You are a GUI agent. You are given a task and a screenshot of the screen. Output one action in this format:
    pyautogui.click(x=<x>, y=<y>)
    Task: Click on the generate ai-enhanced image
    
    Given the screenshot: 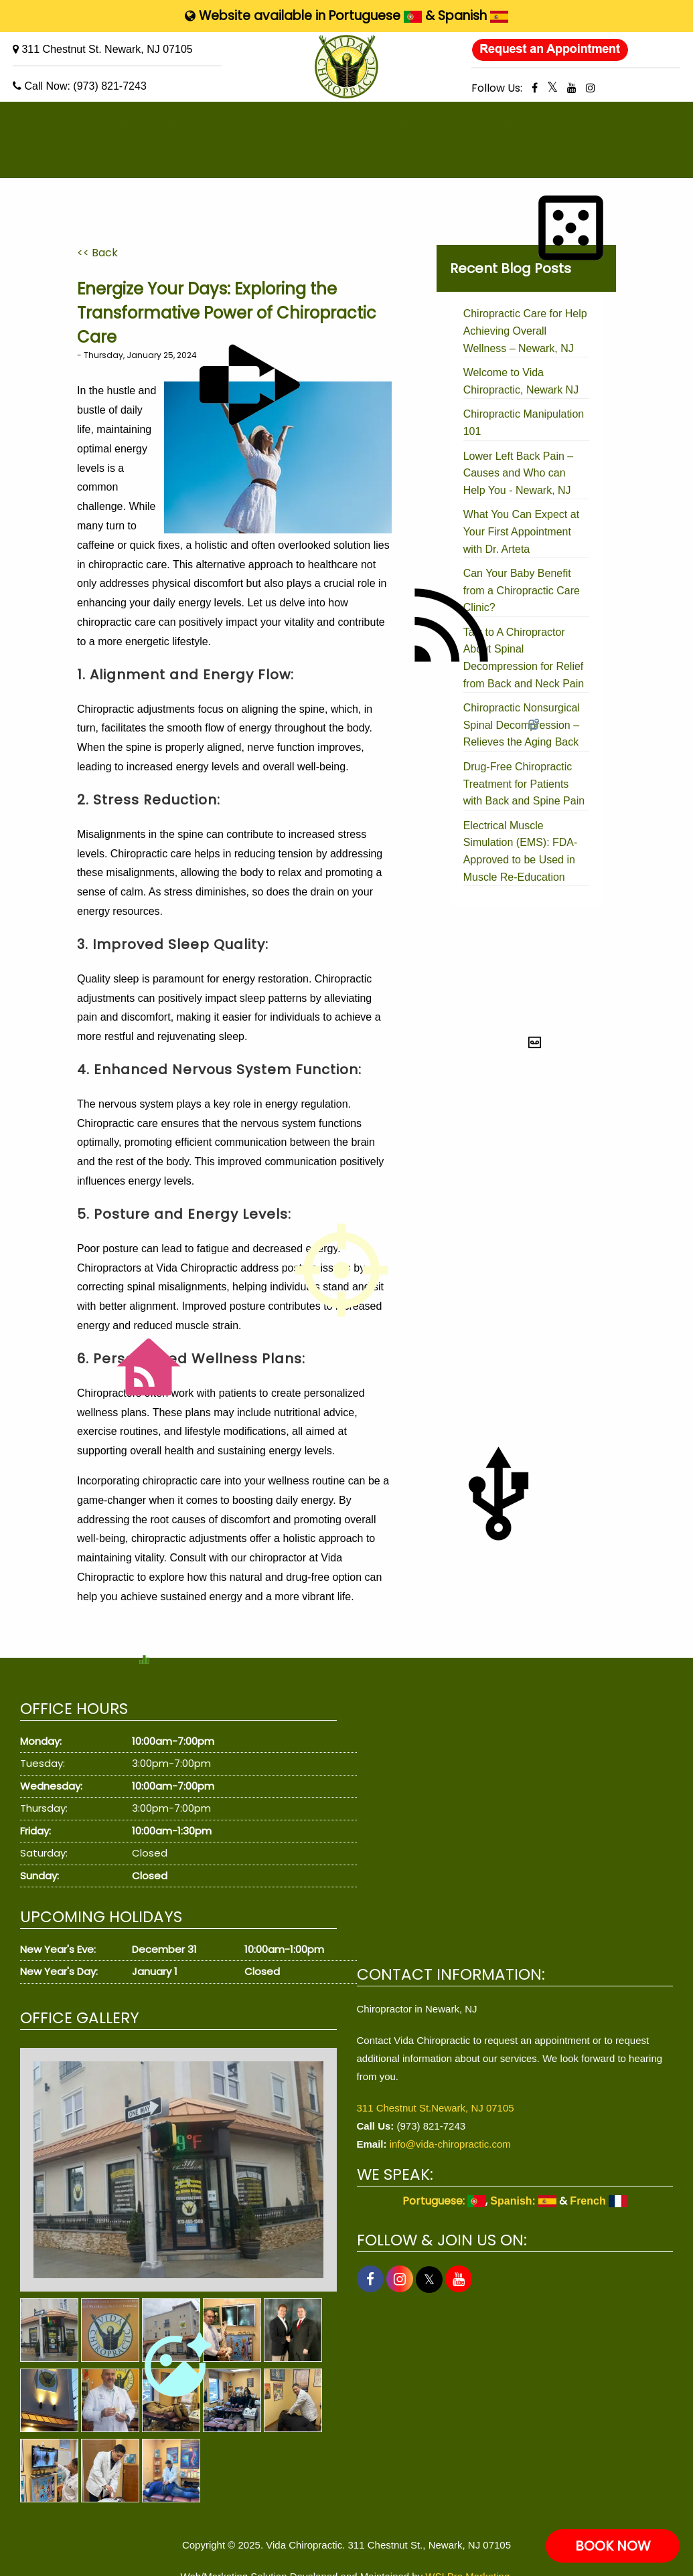 What is the action you would take?
    pyautogui.click(x=175, y=2366)
    